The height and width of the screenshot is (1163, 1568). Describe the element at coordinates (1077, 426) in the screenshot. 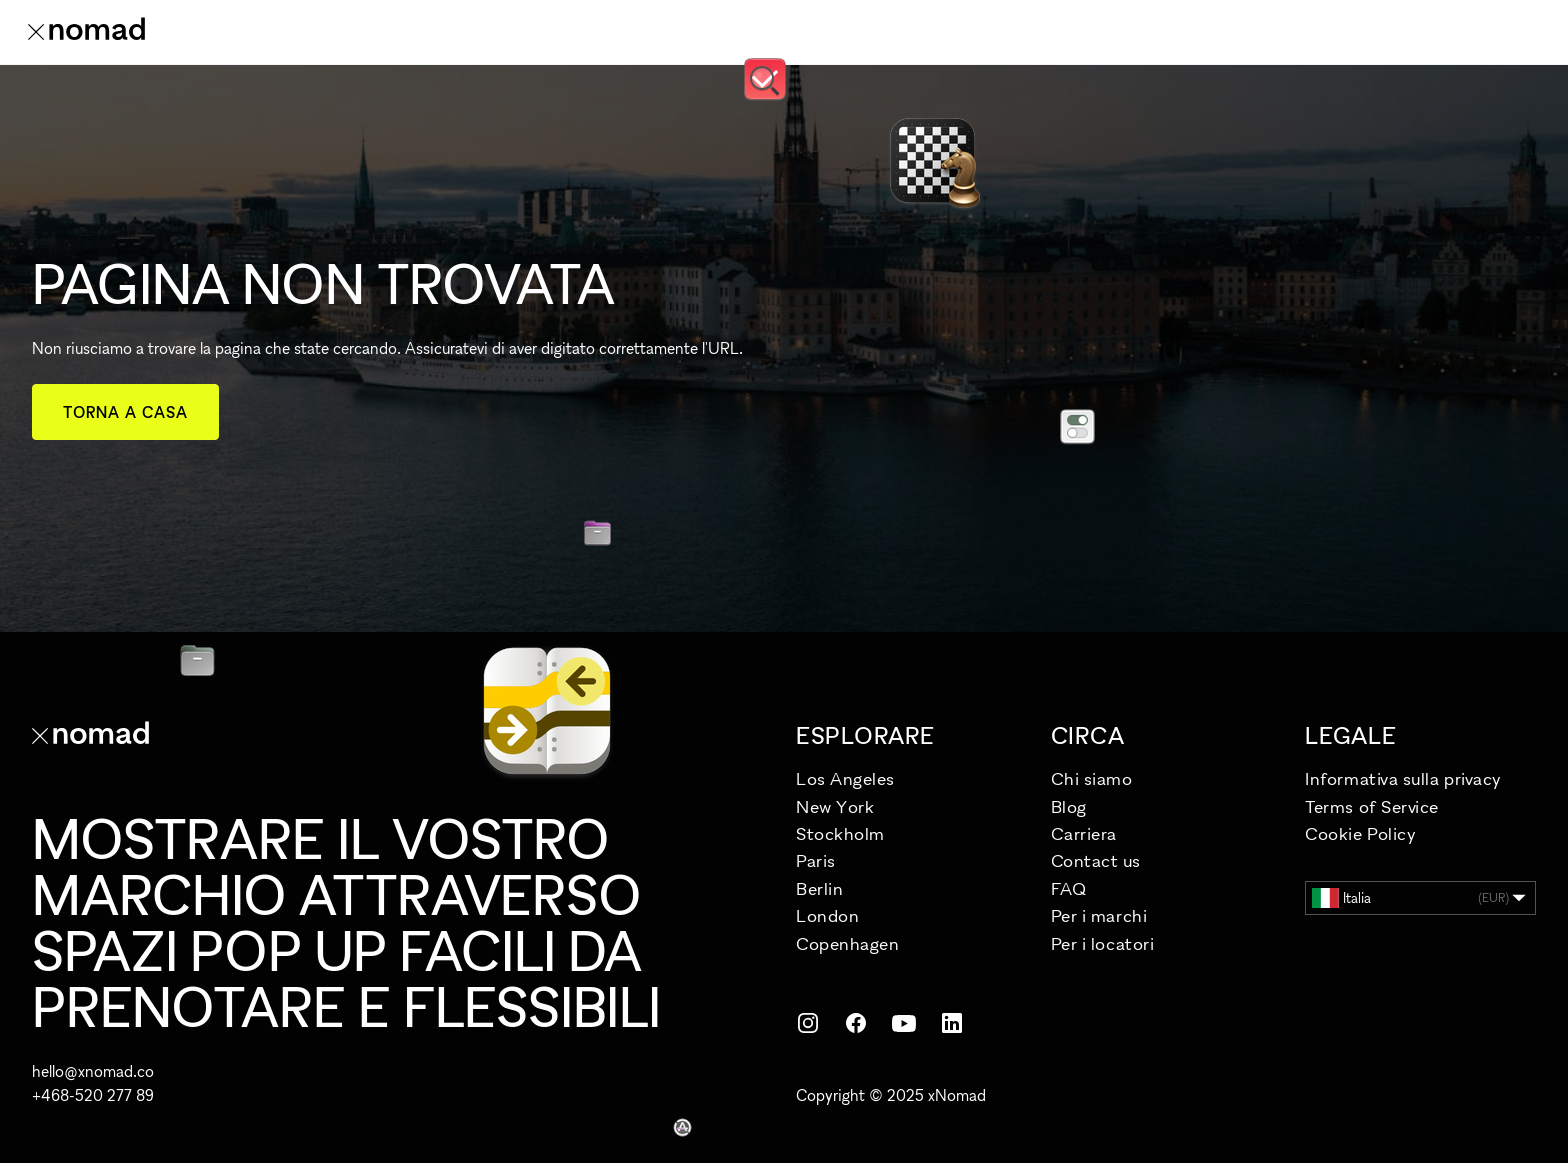

I see `open system tweaks or customization settings` at that location.